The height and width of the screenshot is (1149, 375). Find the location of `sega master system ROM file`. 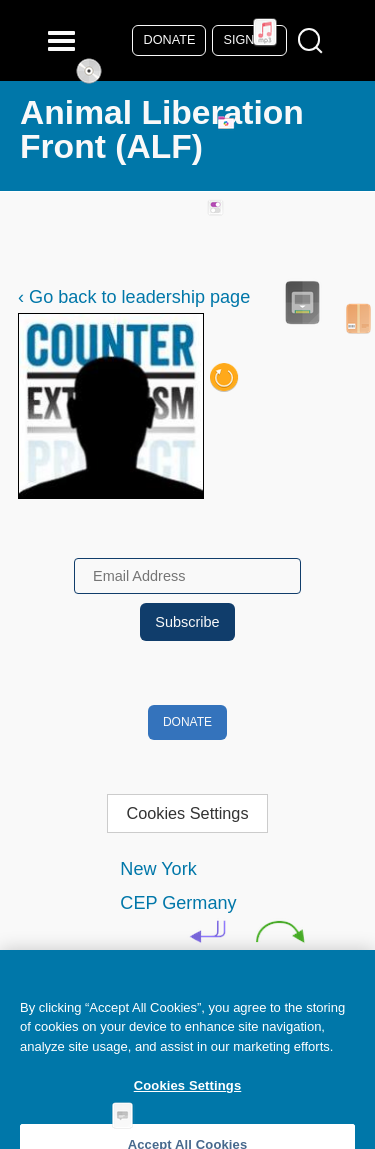

sega master system ROM file is located at coordinates (302, 302).